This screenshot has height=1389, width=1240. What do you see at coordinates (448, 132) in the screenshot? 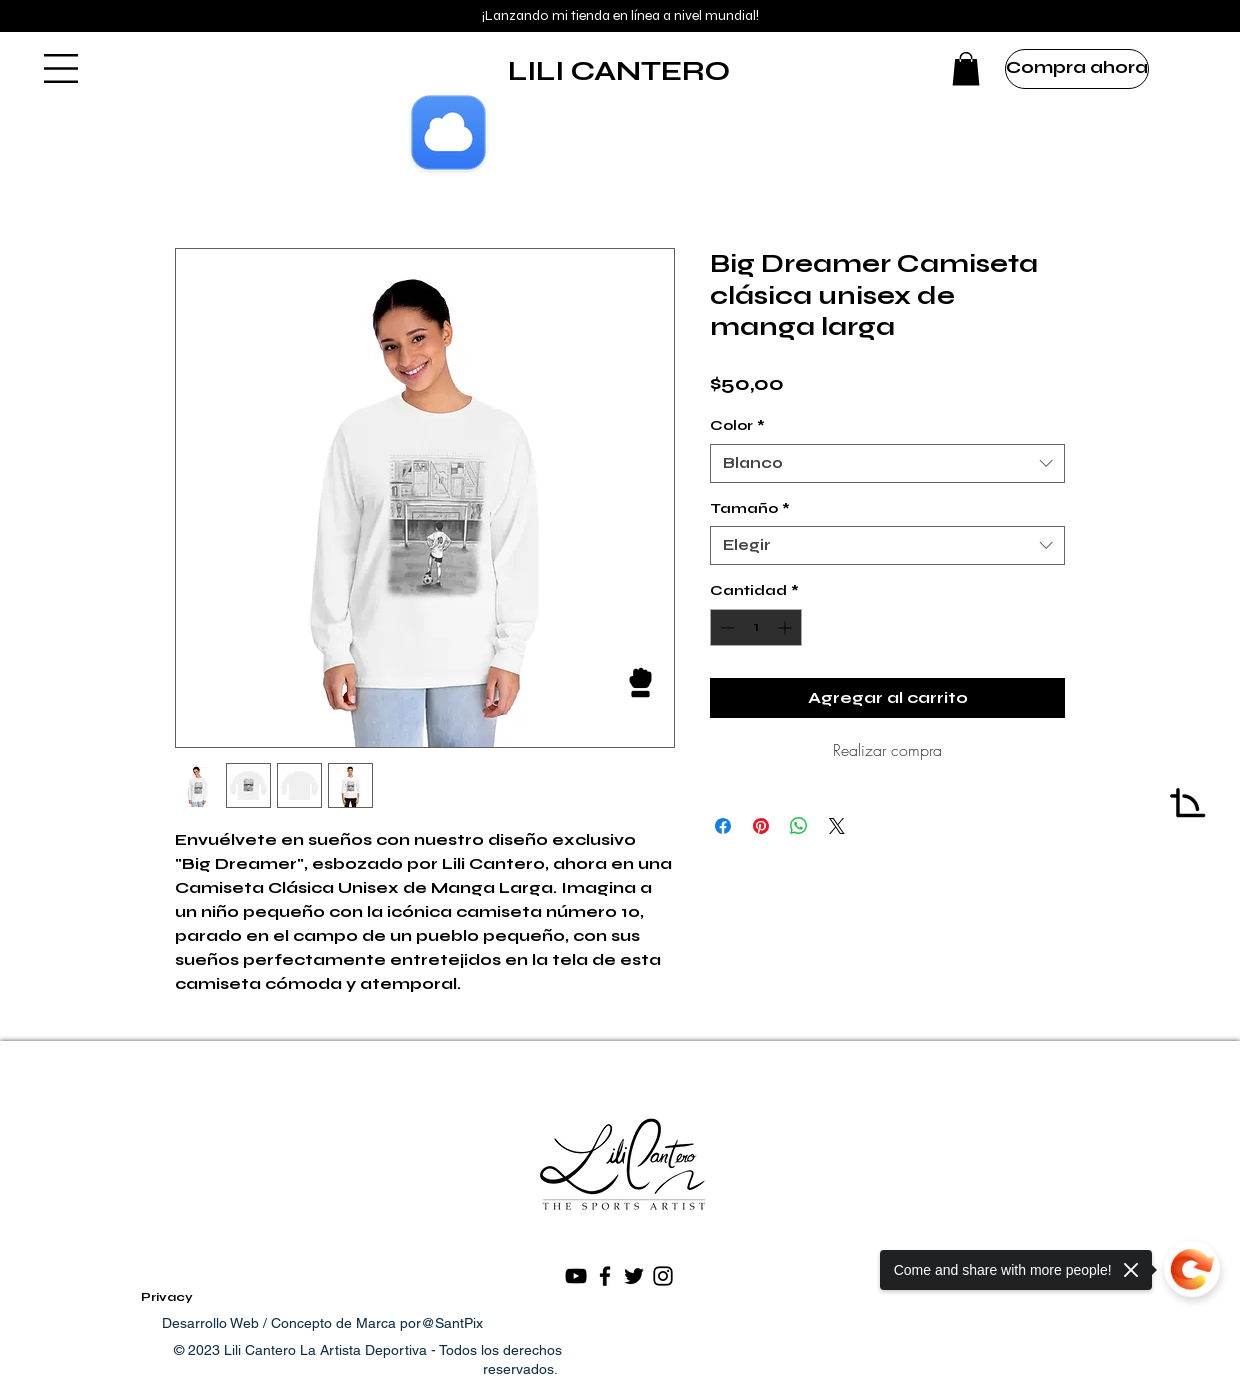
I see `access cloud storage or services` at bounding box center [448, 132].